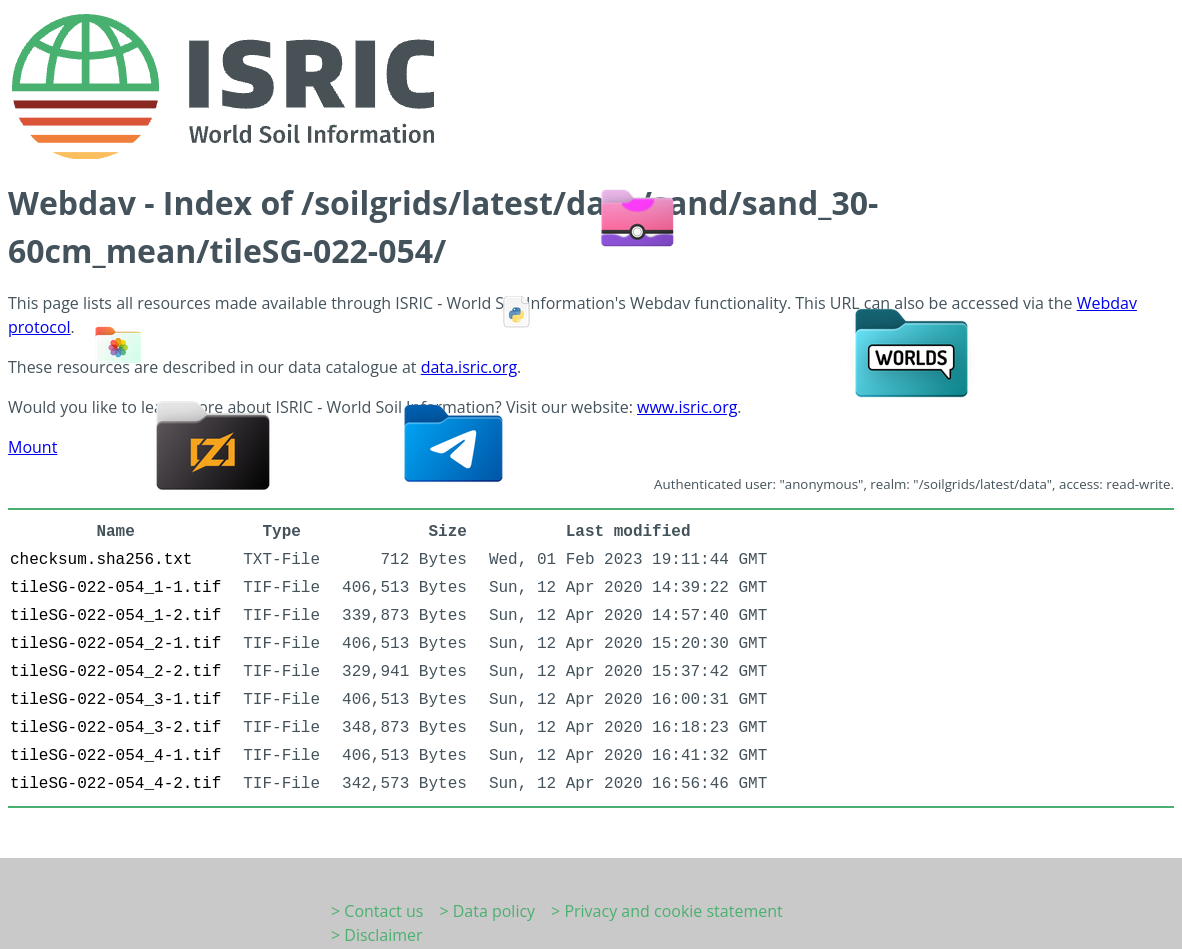  Describe the element at coordinates (911, 356) in the screenshot. I see `open vrchat worlds folder` at that location.